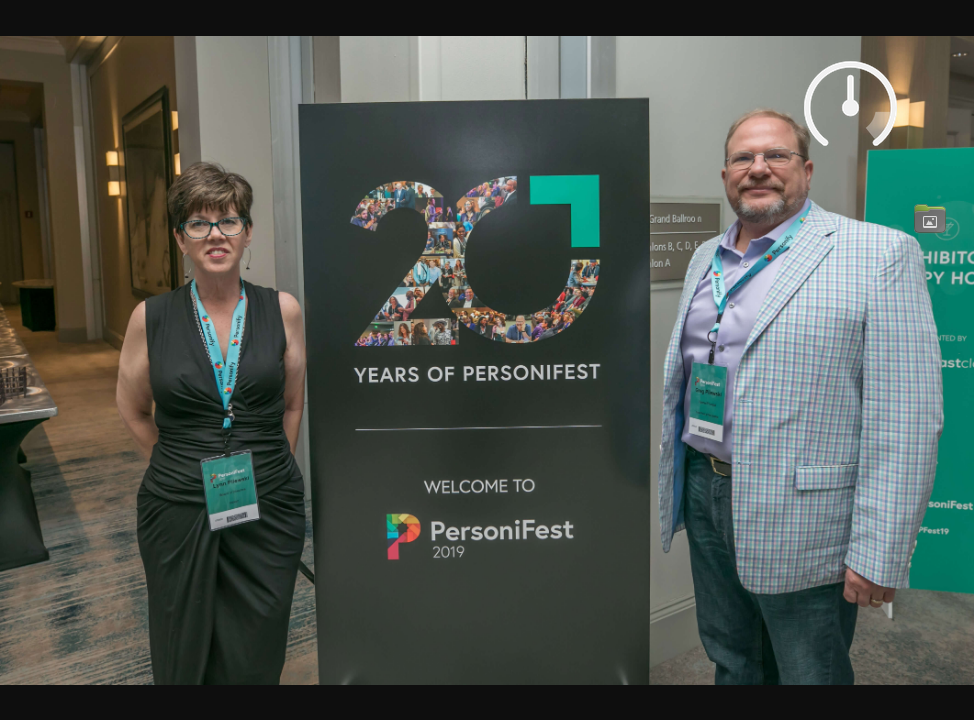 This screenshot has height=720, width=974. Describe the element at coordinates (850, 103) in the screenshot. I see `view system performance metrics` at that location.